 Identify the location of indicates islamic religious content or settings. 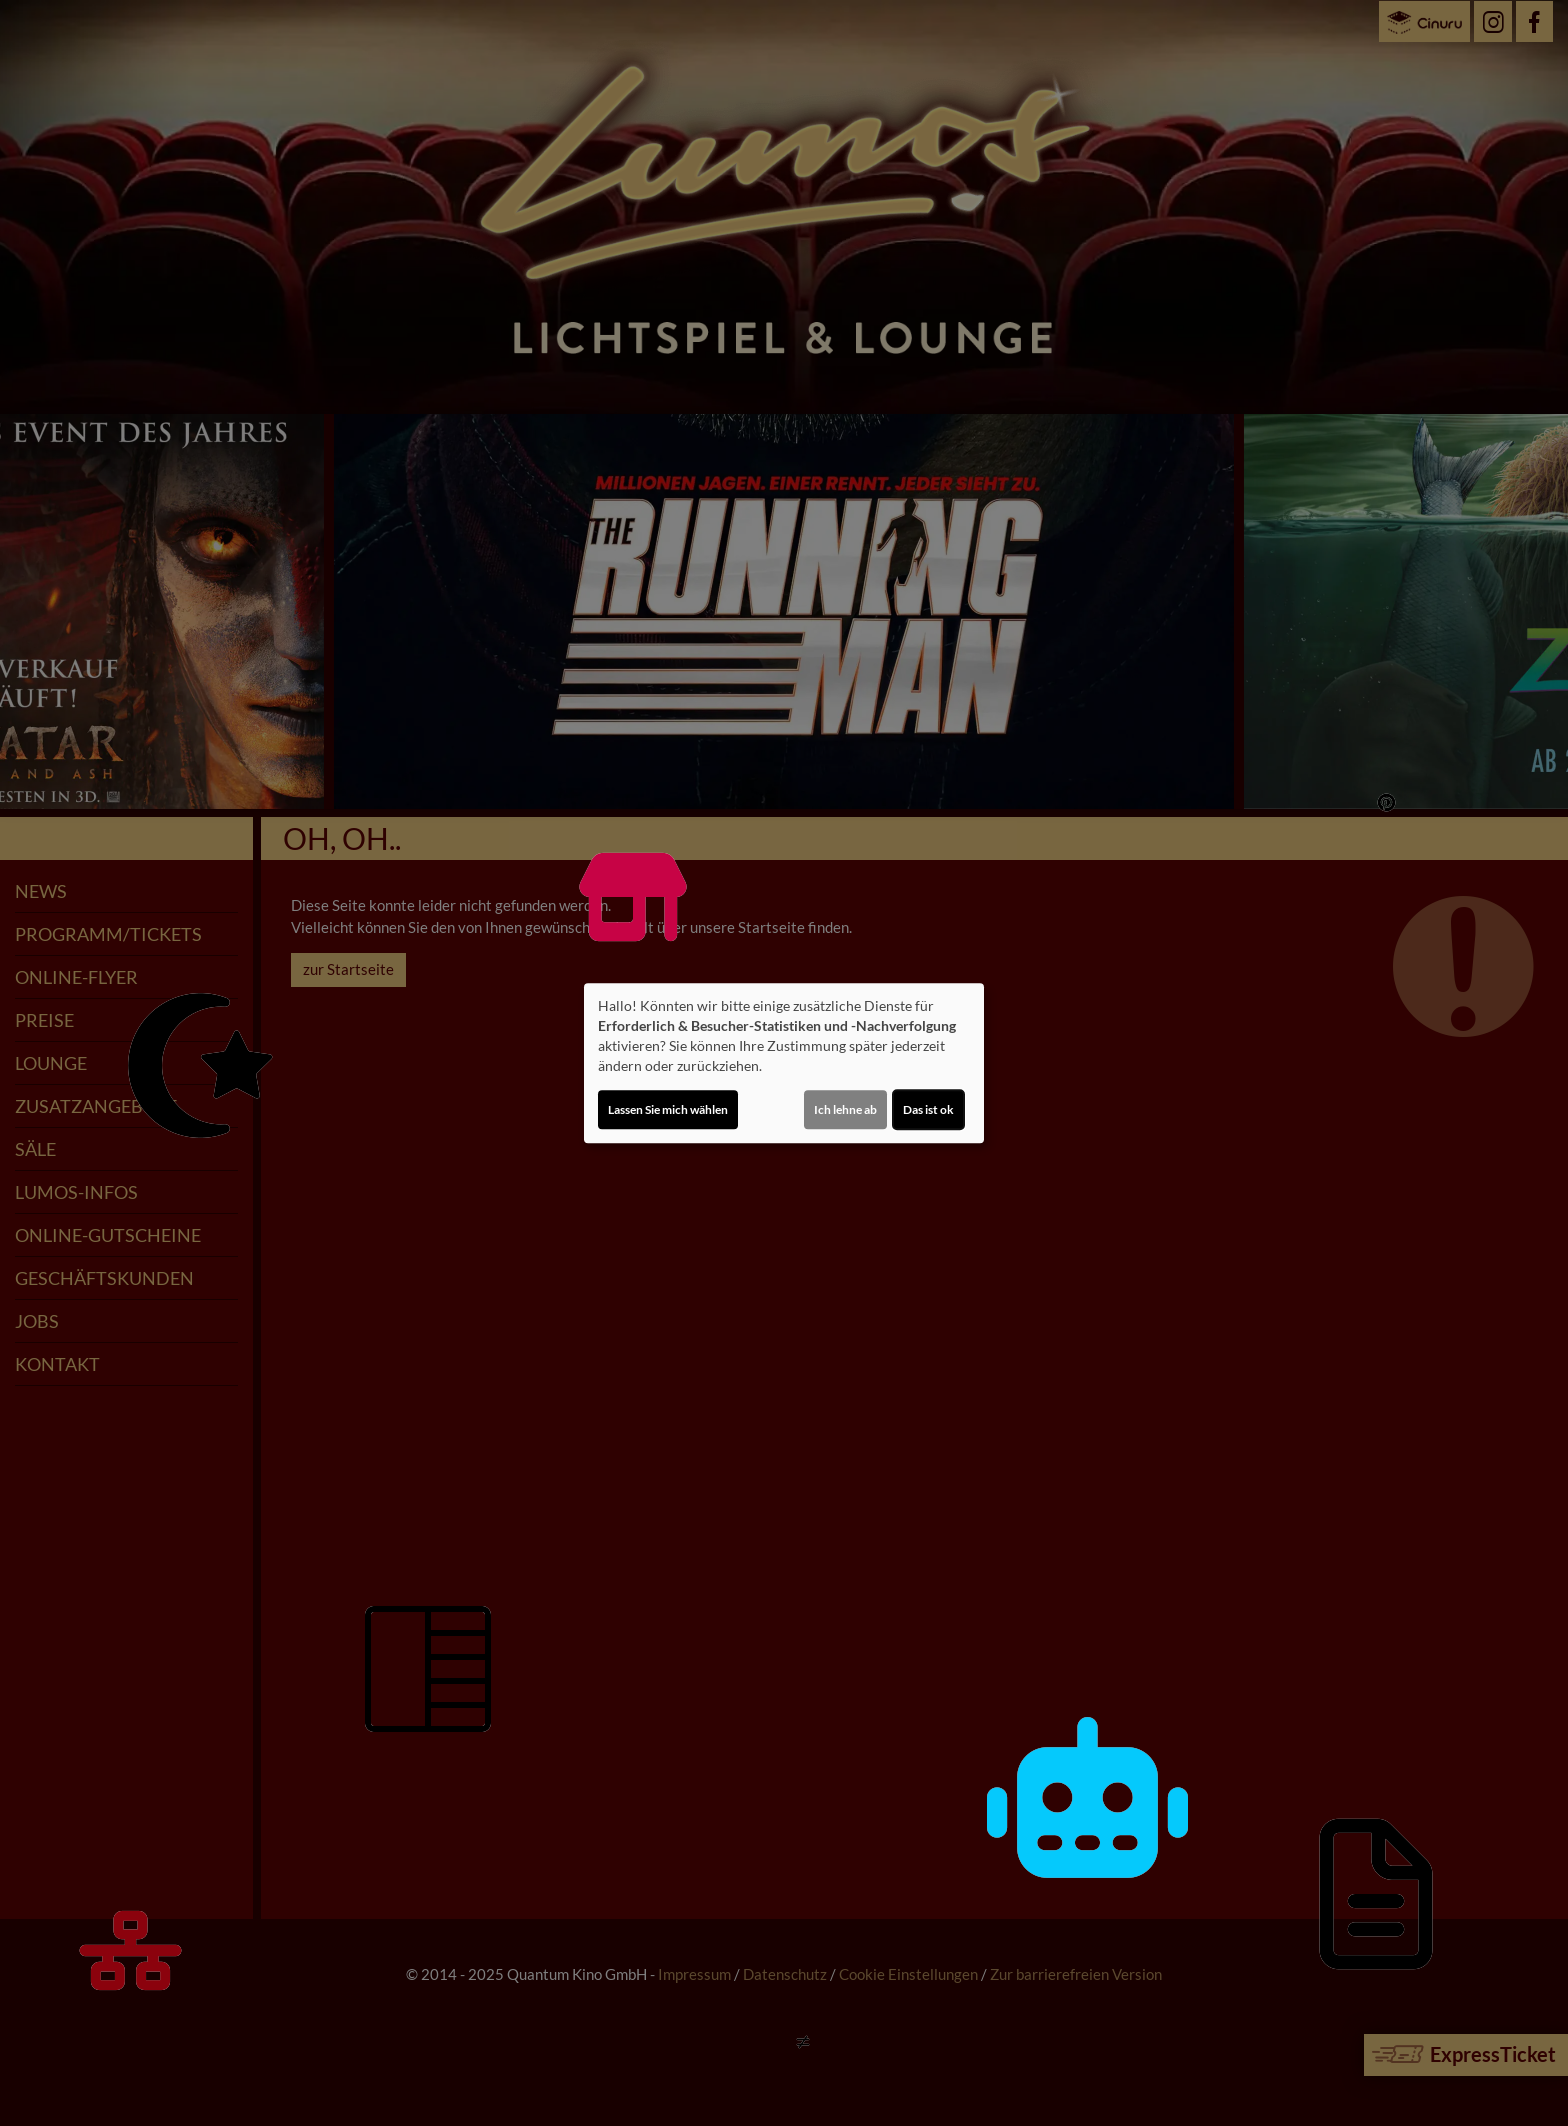
(200, 1065).